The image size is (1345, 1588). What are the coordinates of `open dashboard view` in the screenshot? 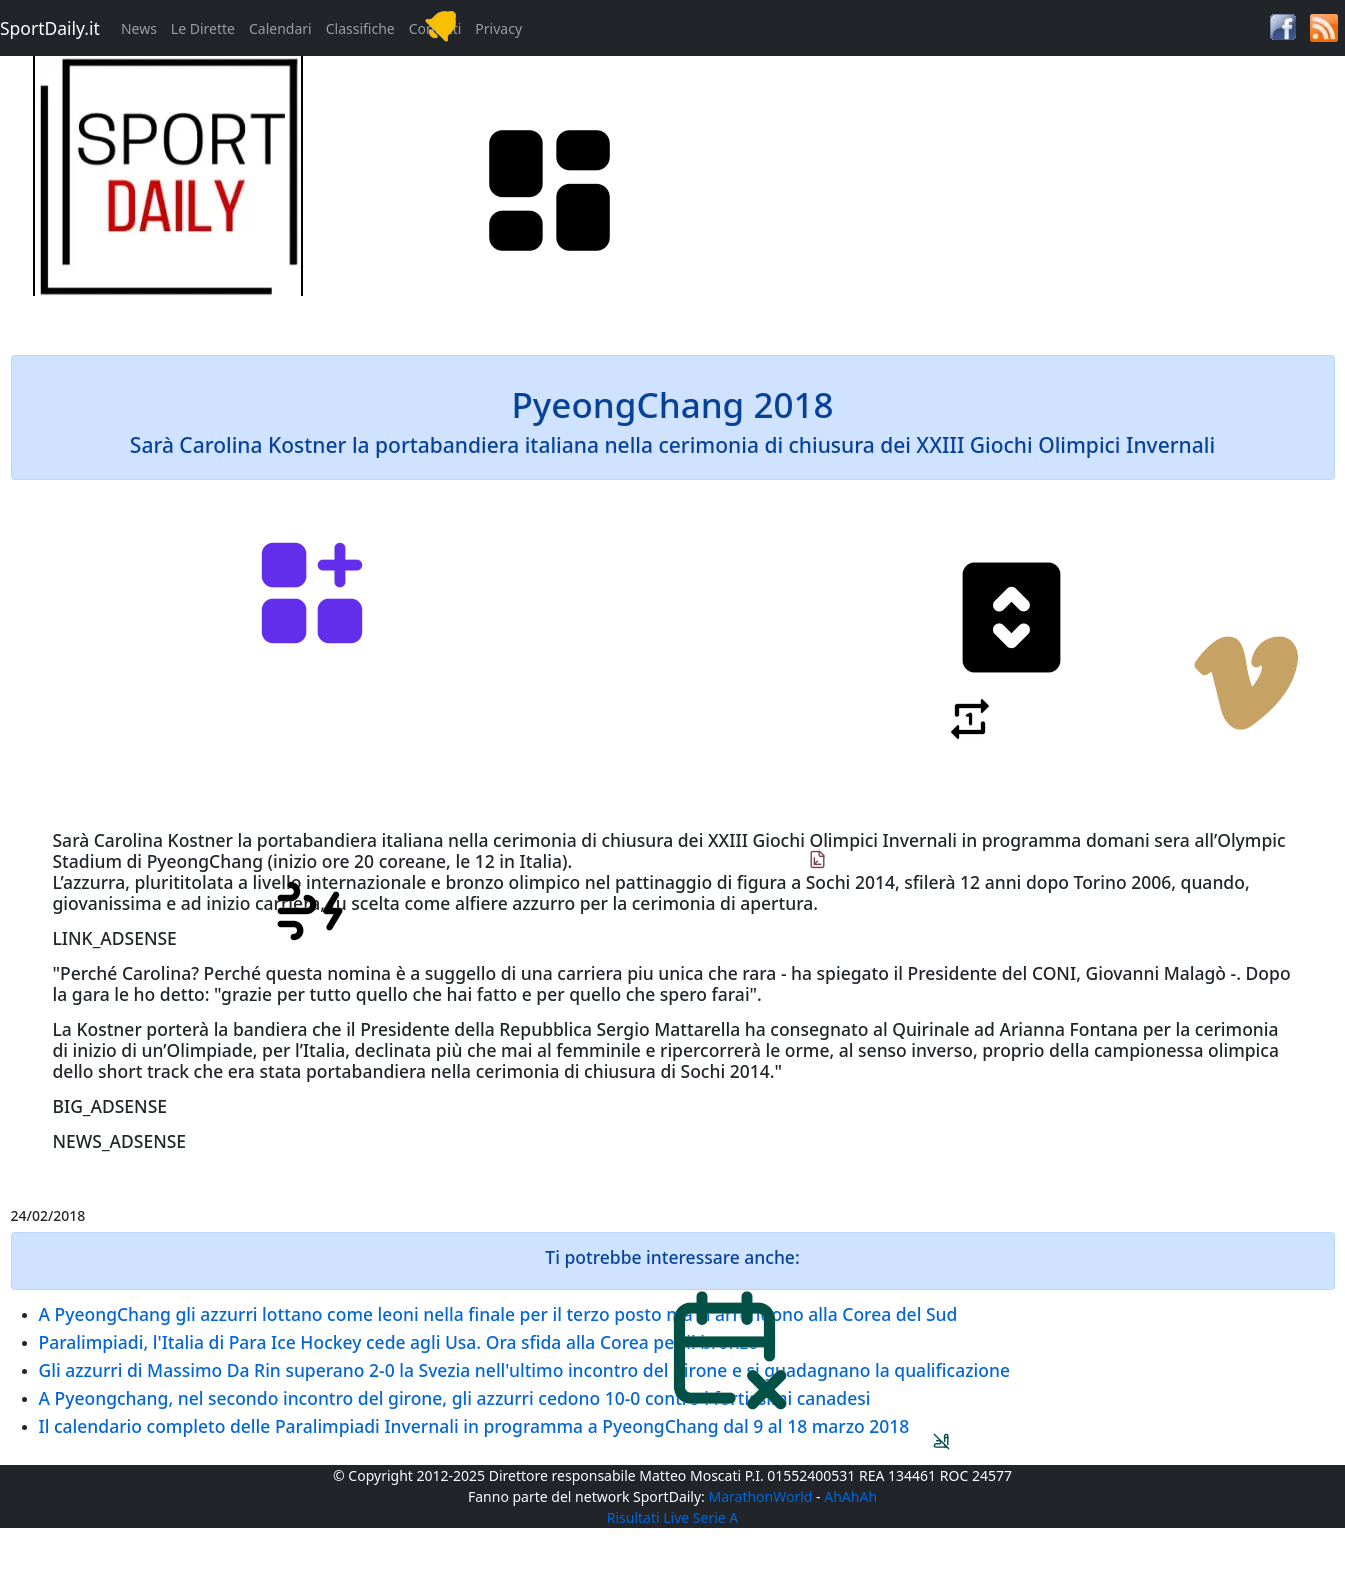 It's located at (549, 190).